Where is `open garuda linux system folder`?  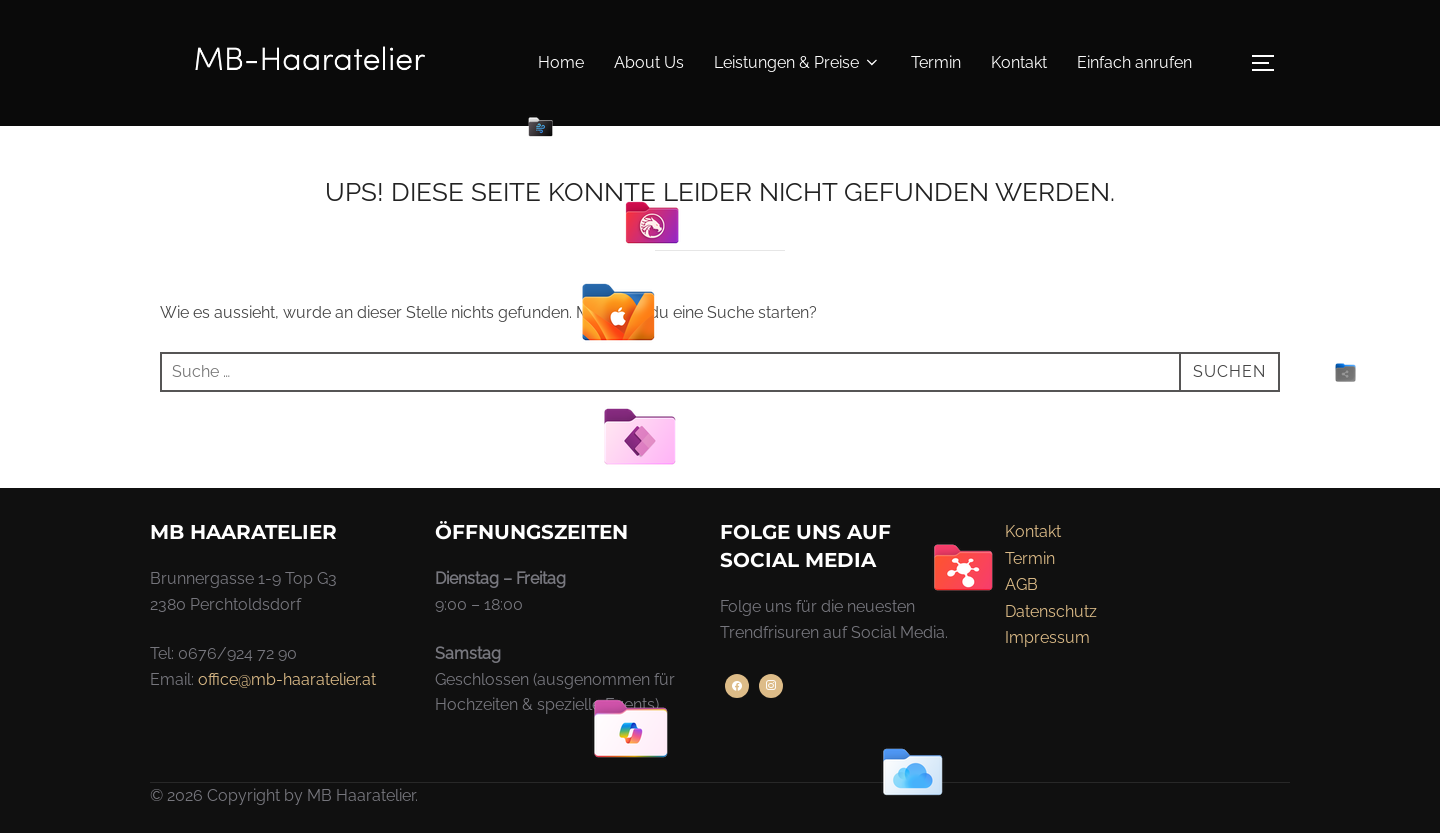 open garuda linux system folder is located at coordinates (652, 224).